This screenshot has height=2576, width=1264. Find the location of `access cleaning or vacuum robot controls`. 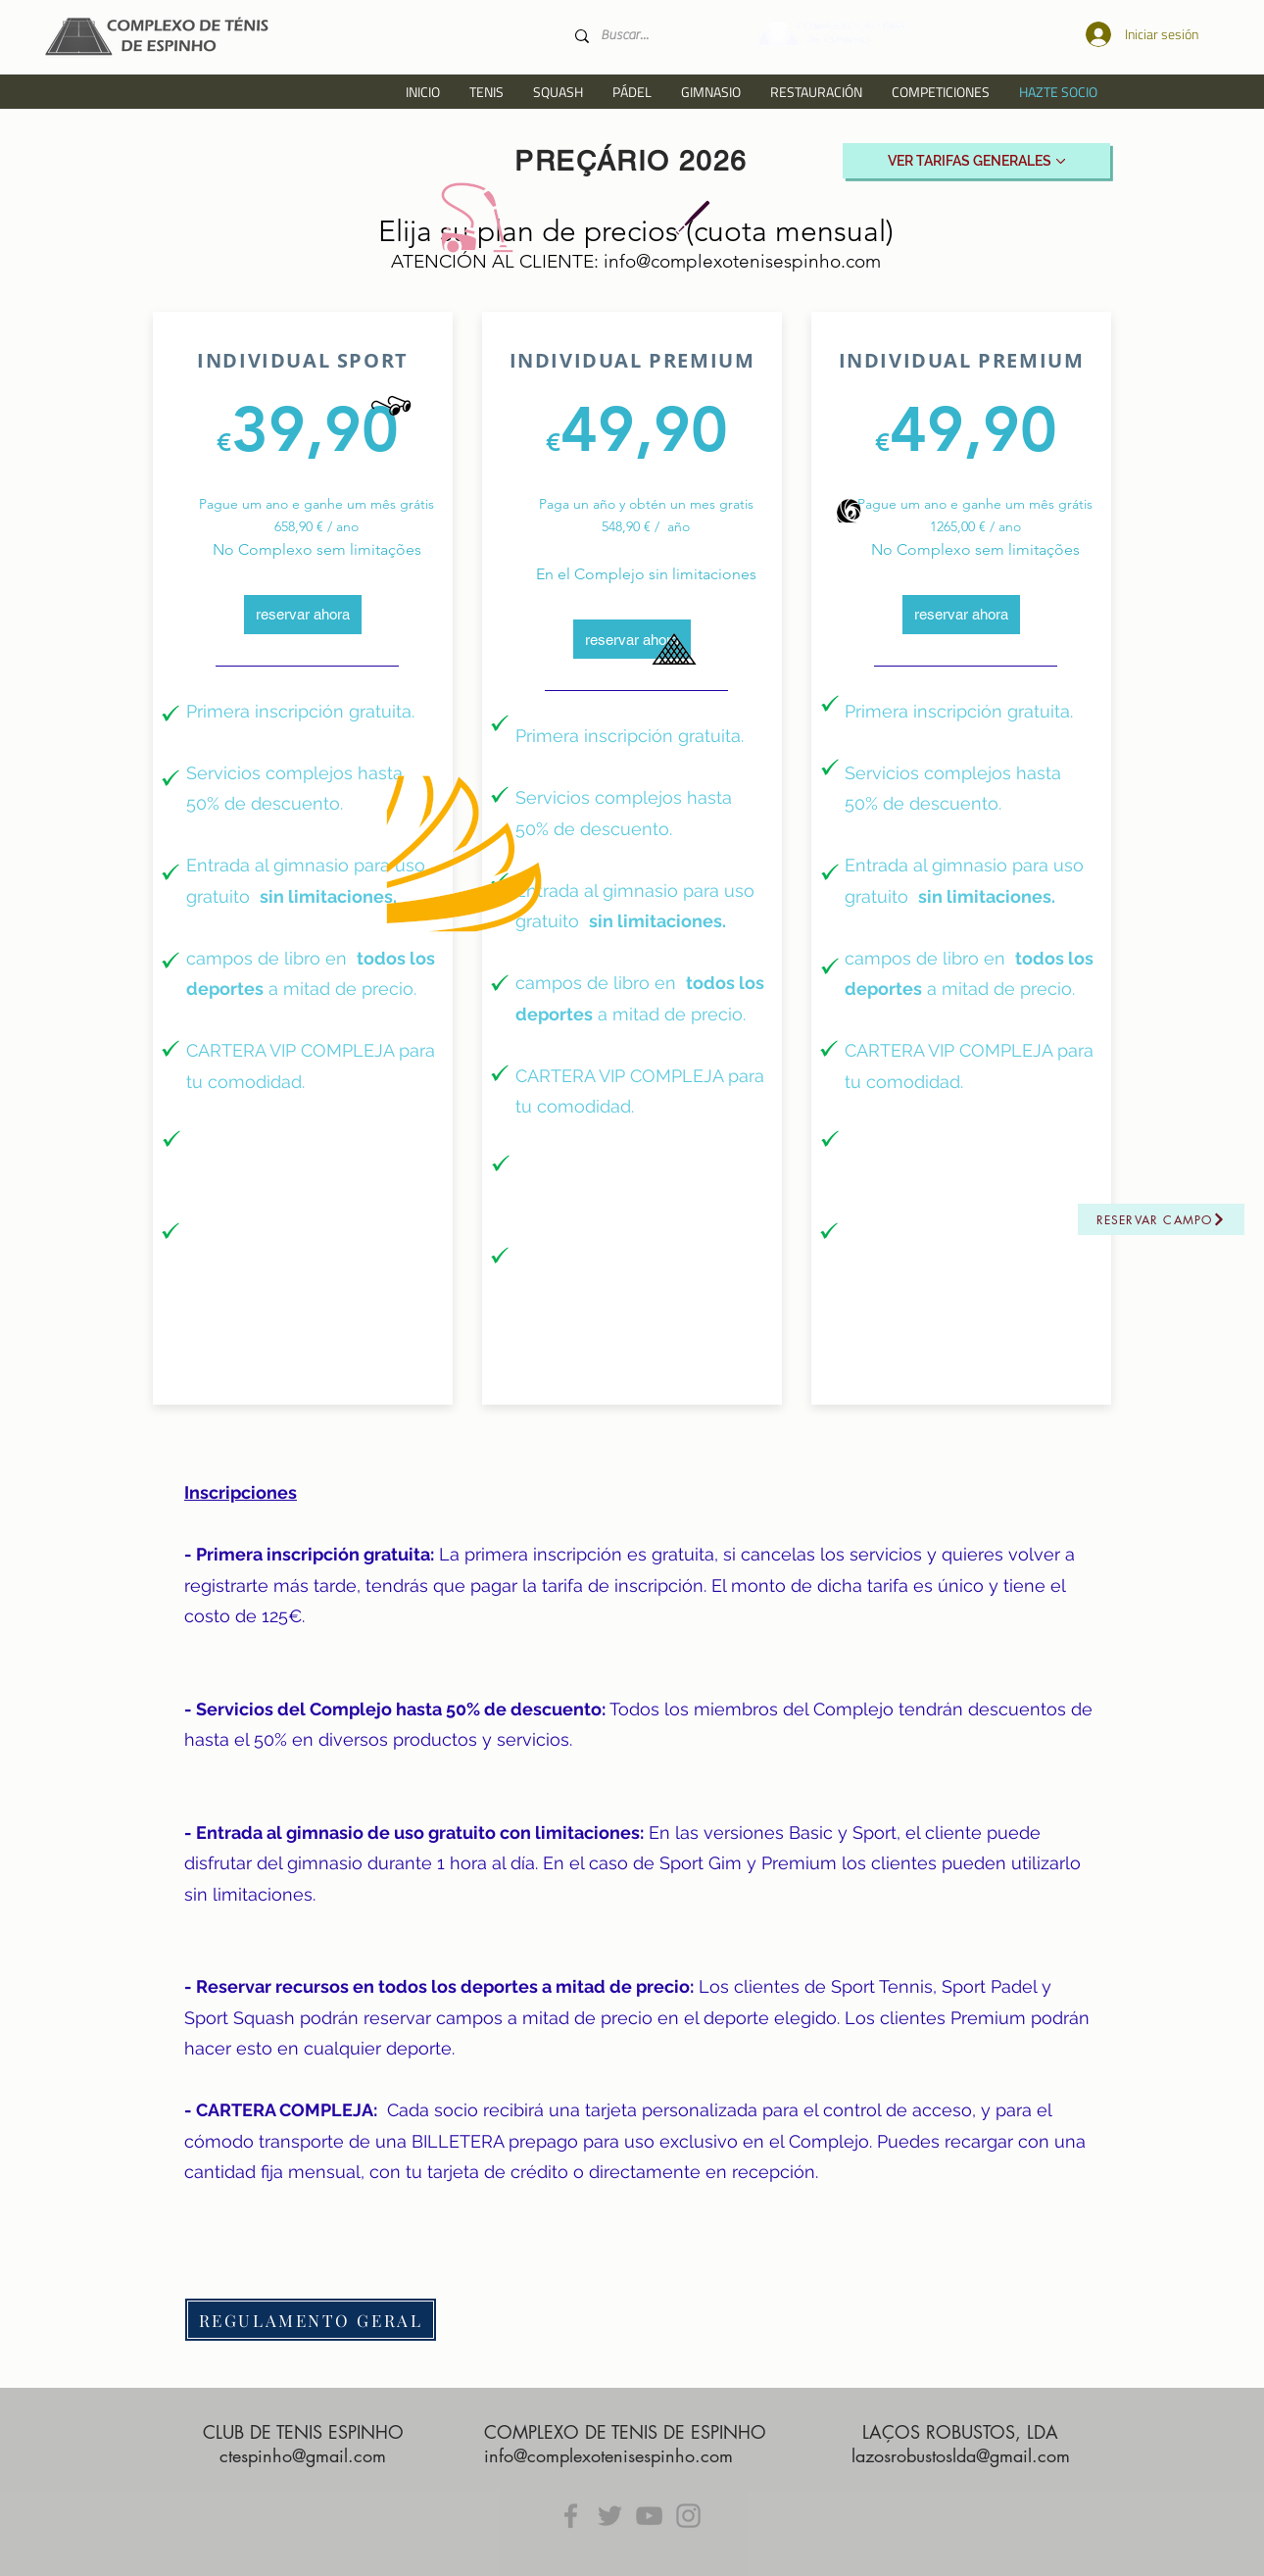

access cleaning or vacuum robot controls is located at coordinates (477, 218).